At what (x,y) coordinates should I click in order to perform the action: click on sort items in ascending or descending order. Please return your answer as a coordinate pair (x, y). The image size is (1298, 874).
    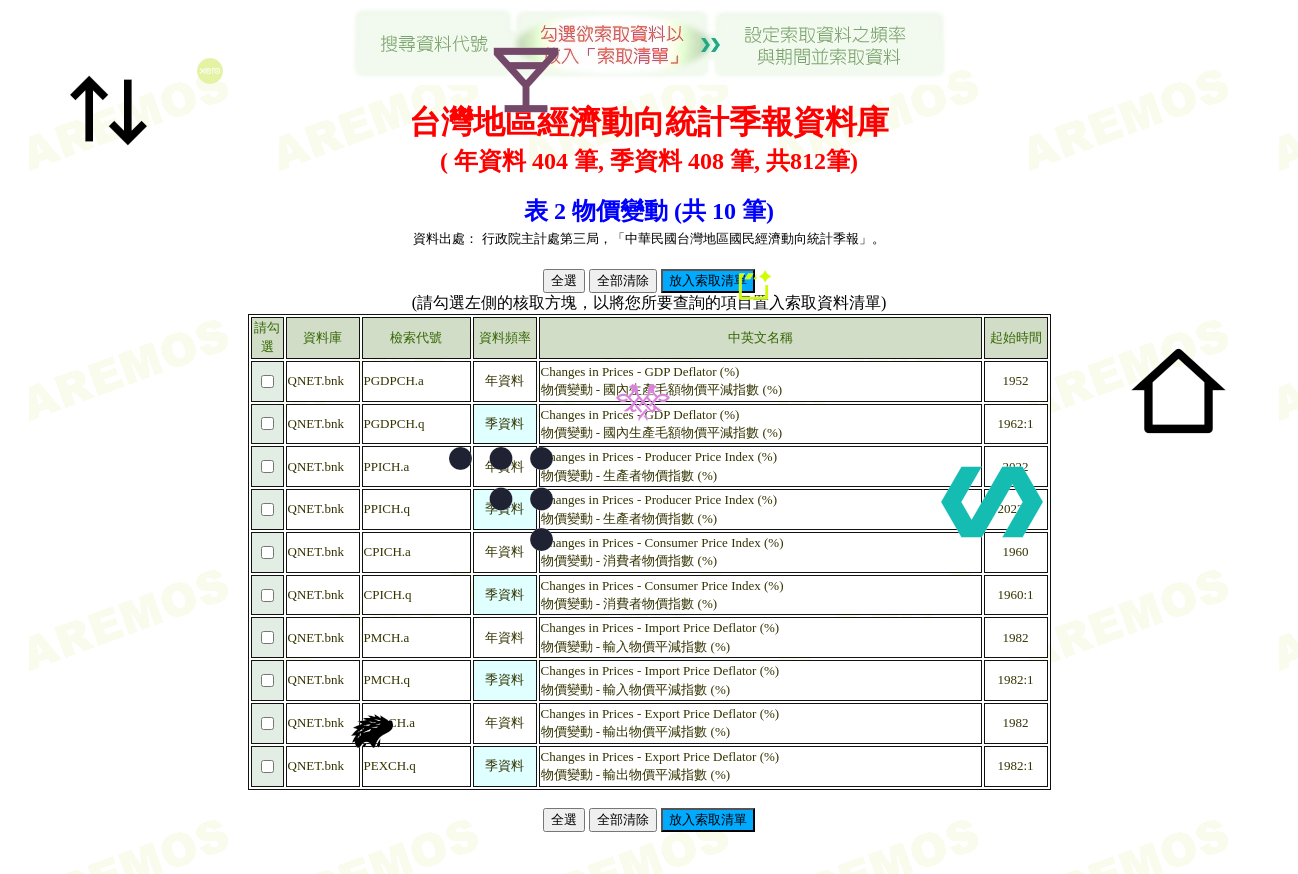
    Looking at the image, I should click on (108, 110).